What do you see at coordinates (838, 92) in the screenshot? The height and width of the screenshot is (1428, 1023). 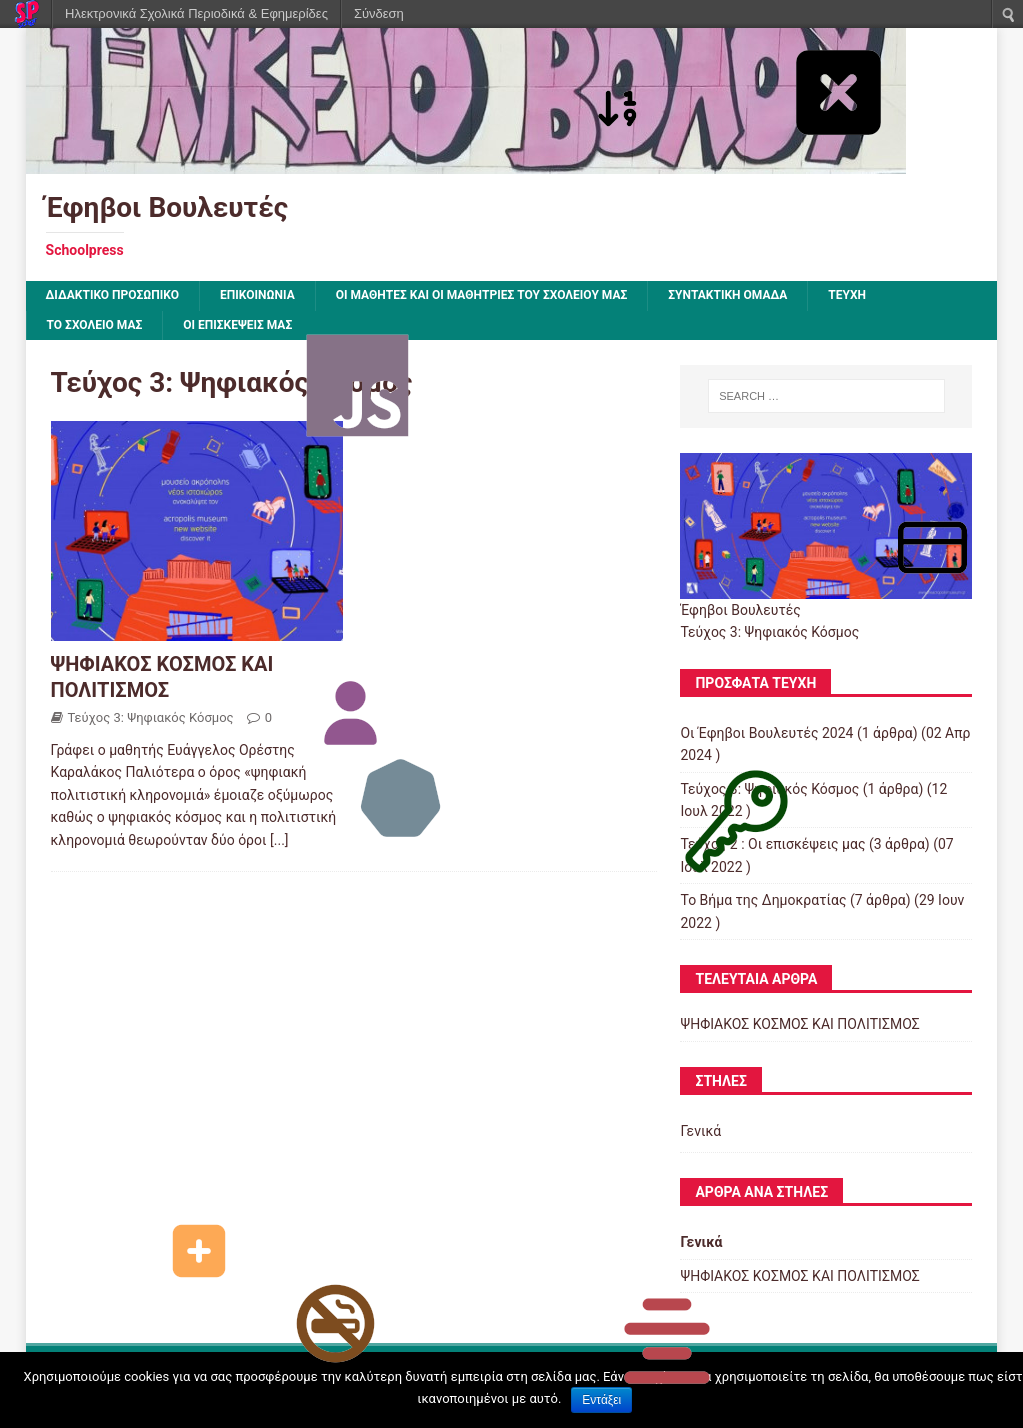 I see `close or dismiss a window` at bounding box center [838, 92].